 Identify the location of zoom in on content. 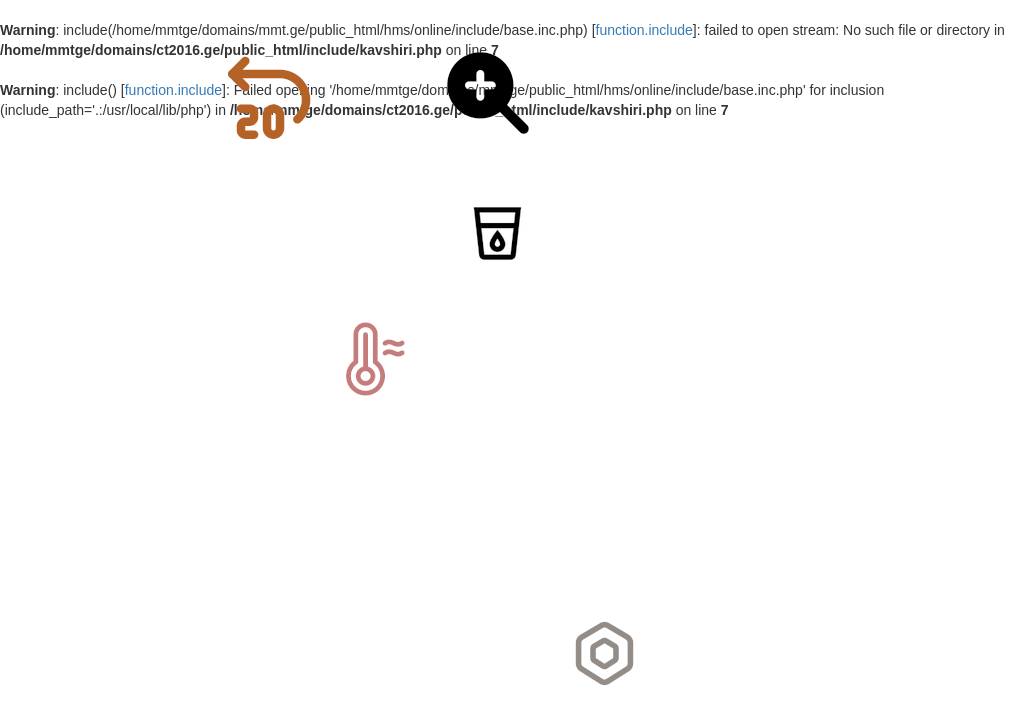
(488, 93).